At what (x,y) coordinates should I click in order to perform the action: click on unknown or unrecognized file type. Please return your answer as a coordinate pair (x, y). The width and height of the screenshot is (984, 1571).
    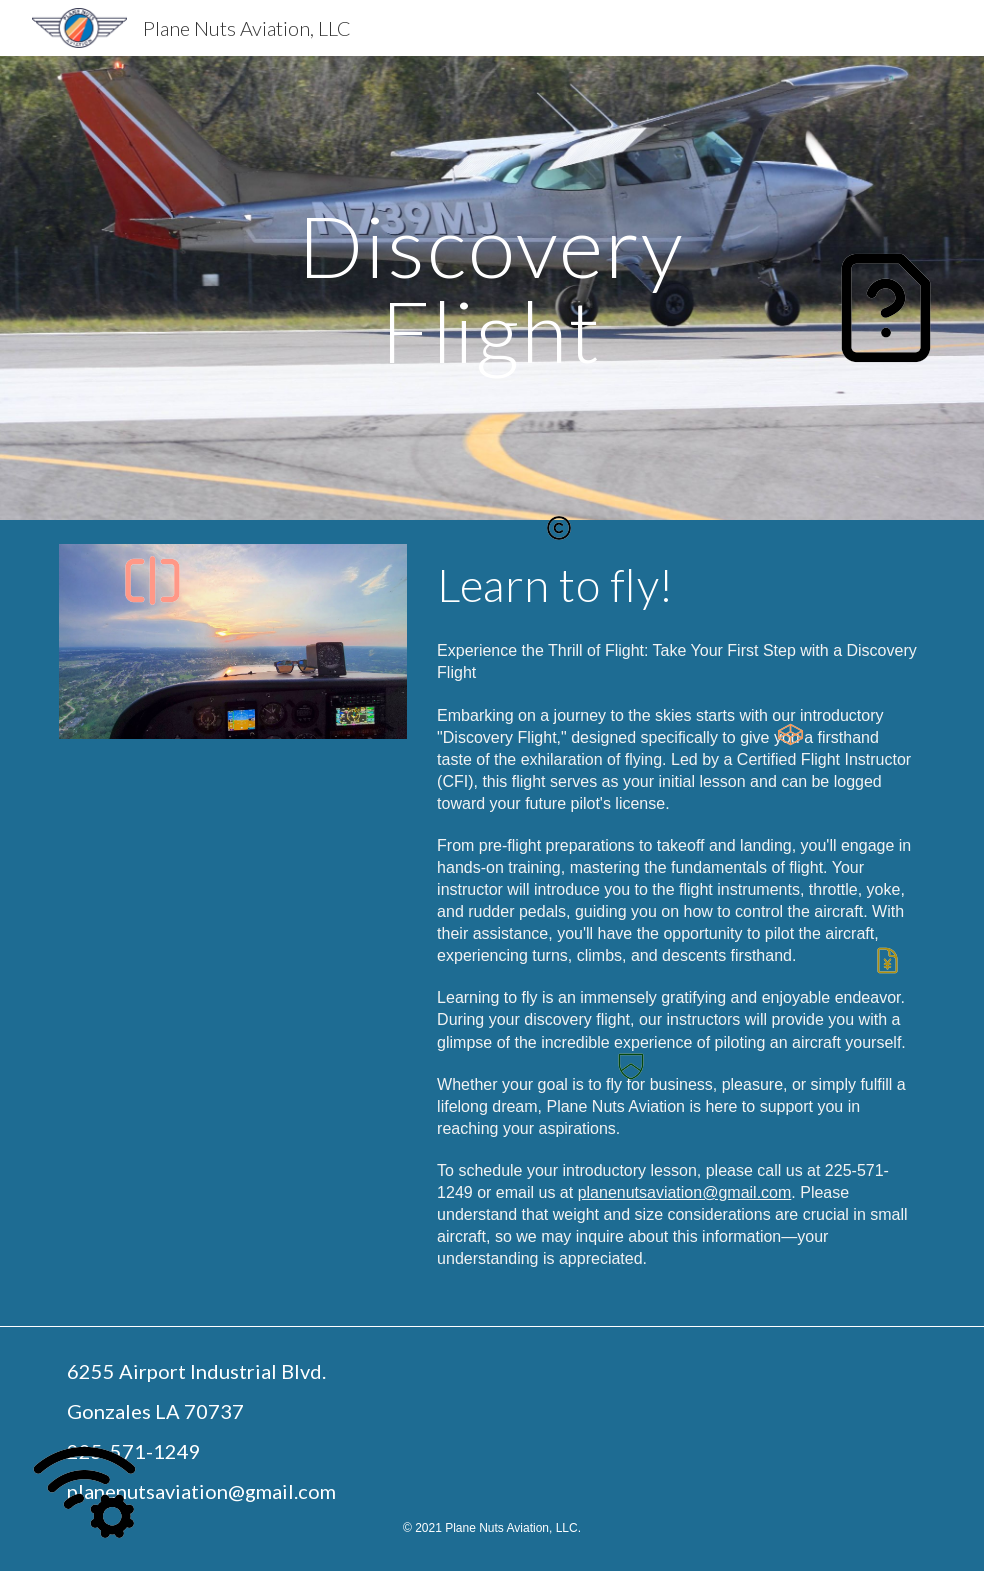
    Looking at the image, I should click on (886, 308).